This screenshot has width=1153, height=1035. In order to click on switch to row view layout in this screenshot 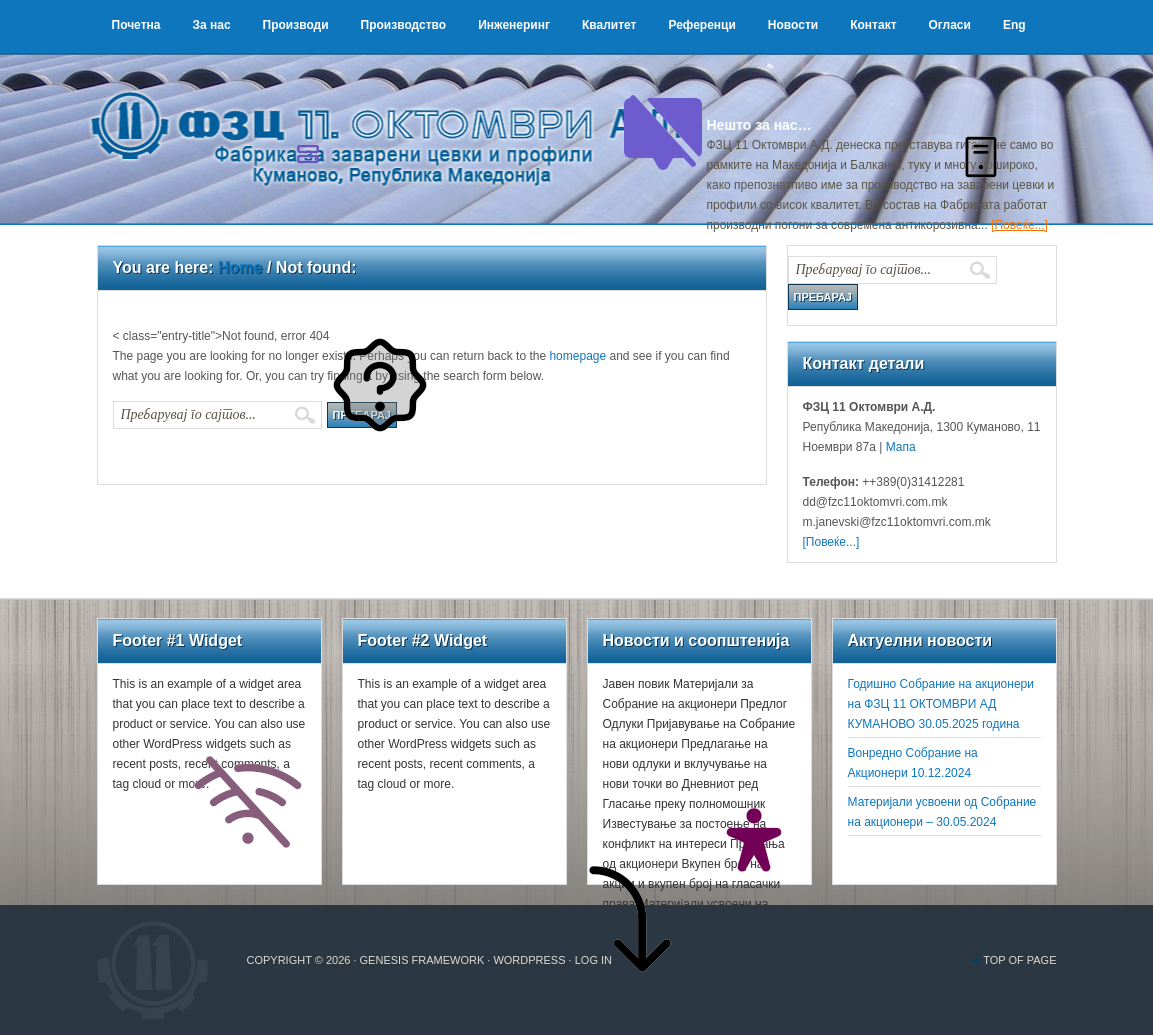, I will do `click(308, 154)`.